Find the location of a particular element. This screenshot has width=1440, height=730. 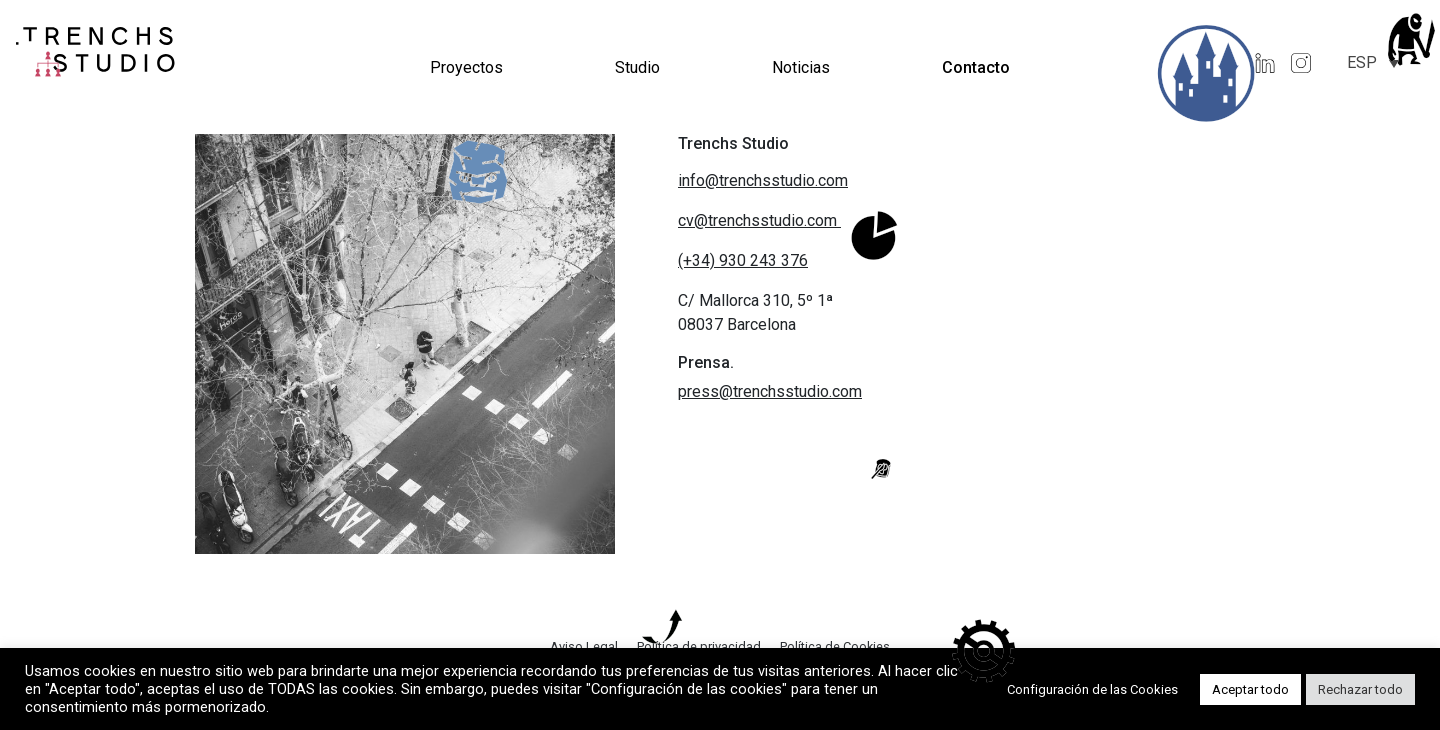

access pokémon game settings is located at coordinates (983, 650).